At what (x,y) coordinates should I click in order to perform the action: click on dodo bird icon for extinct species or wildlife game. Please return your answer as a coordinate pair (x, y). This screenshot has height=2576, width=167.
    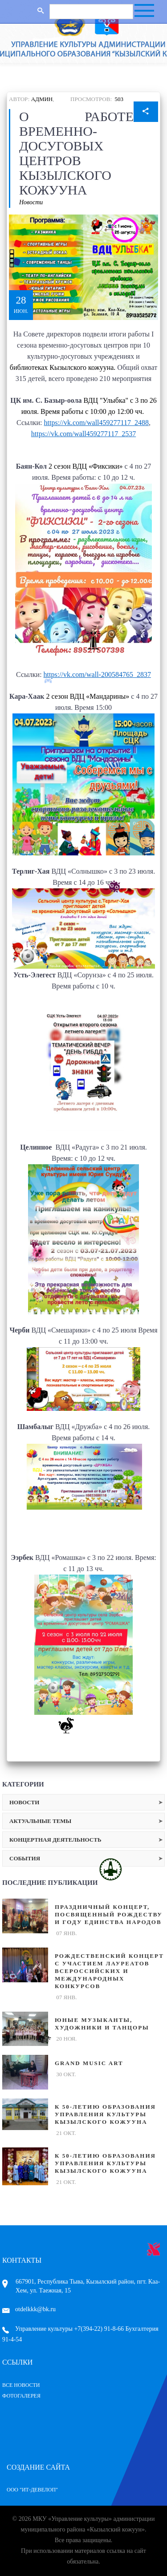
    Looking at the image, I should click on (66, 1725).